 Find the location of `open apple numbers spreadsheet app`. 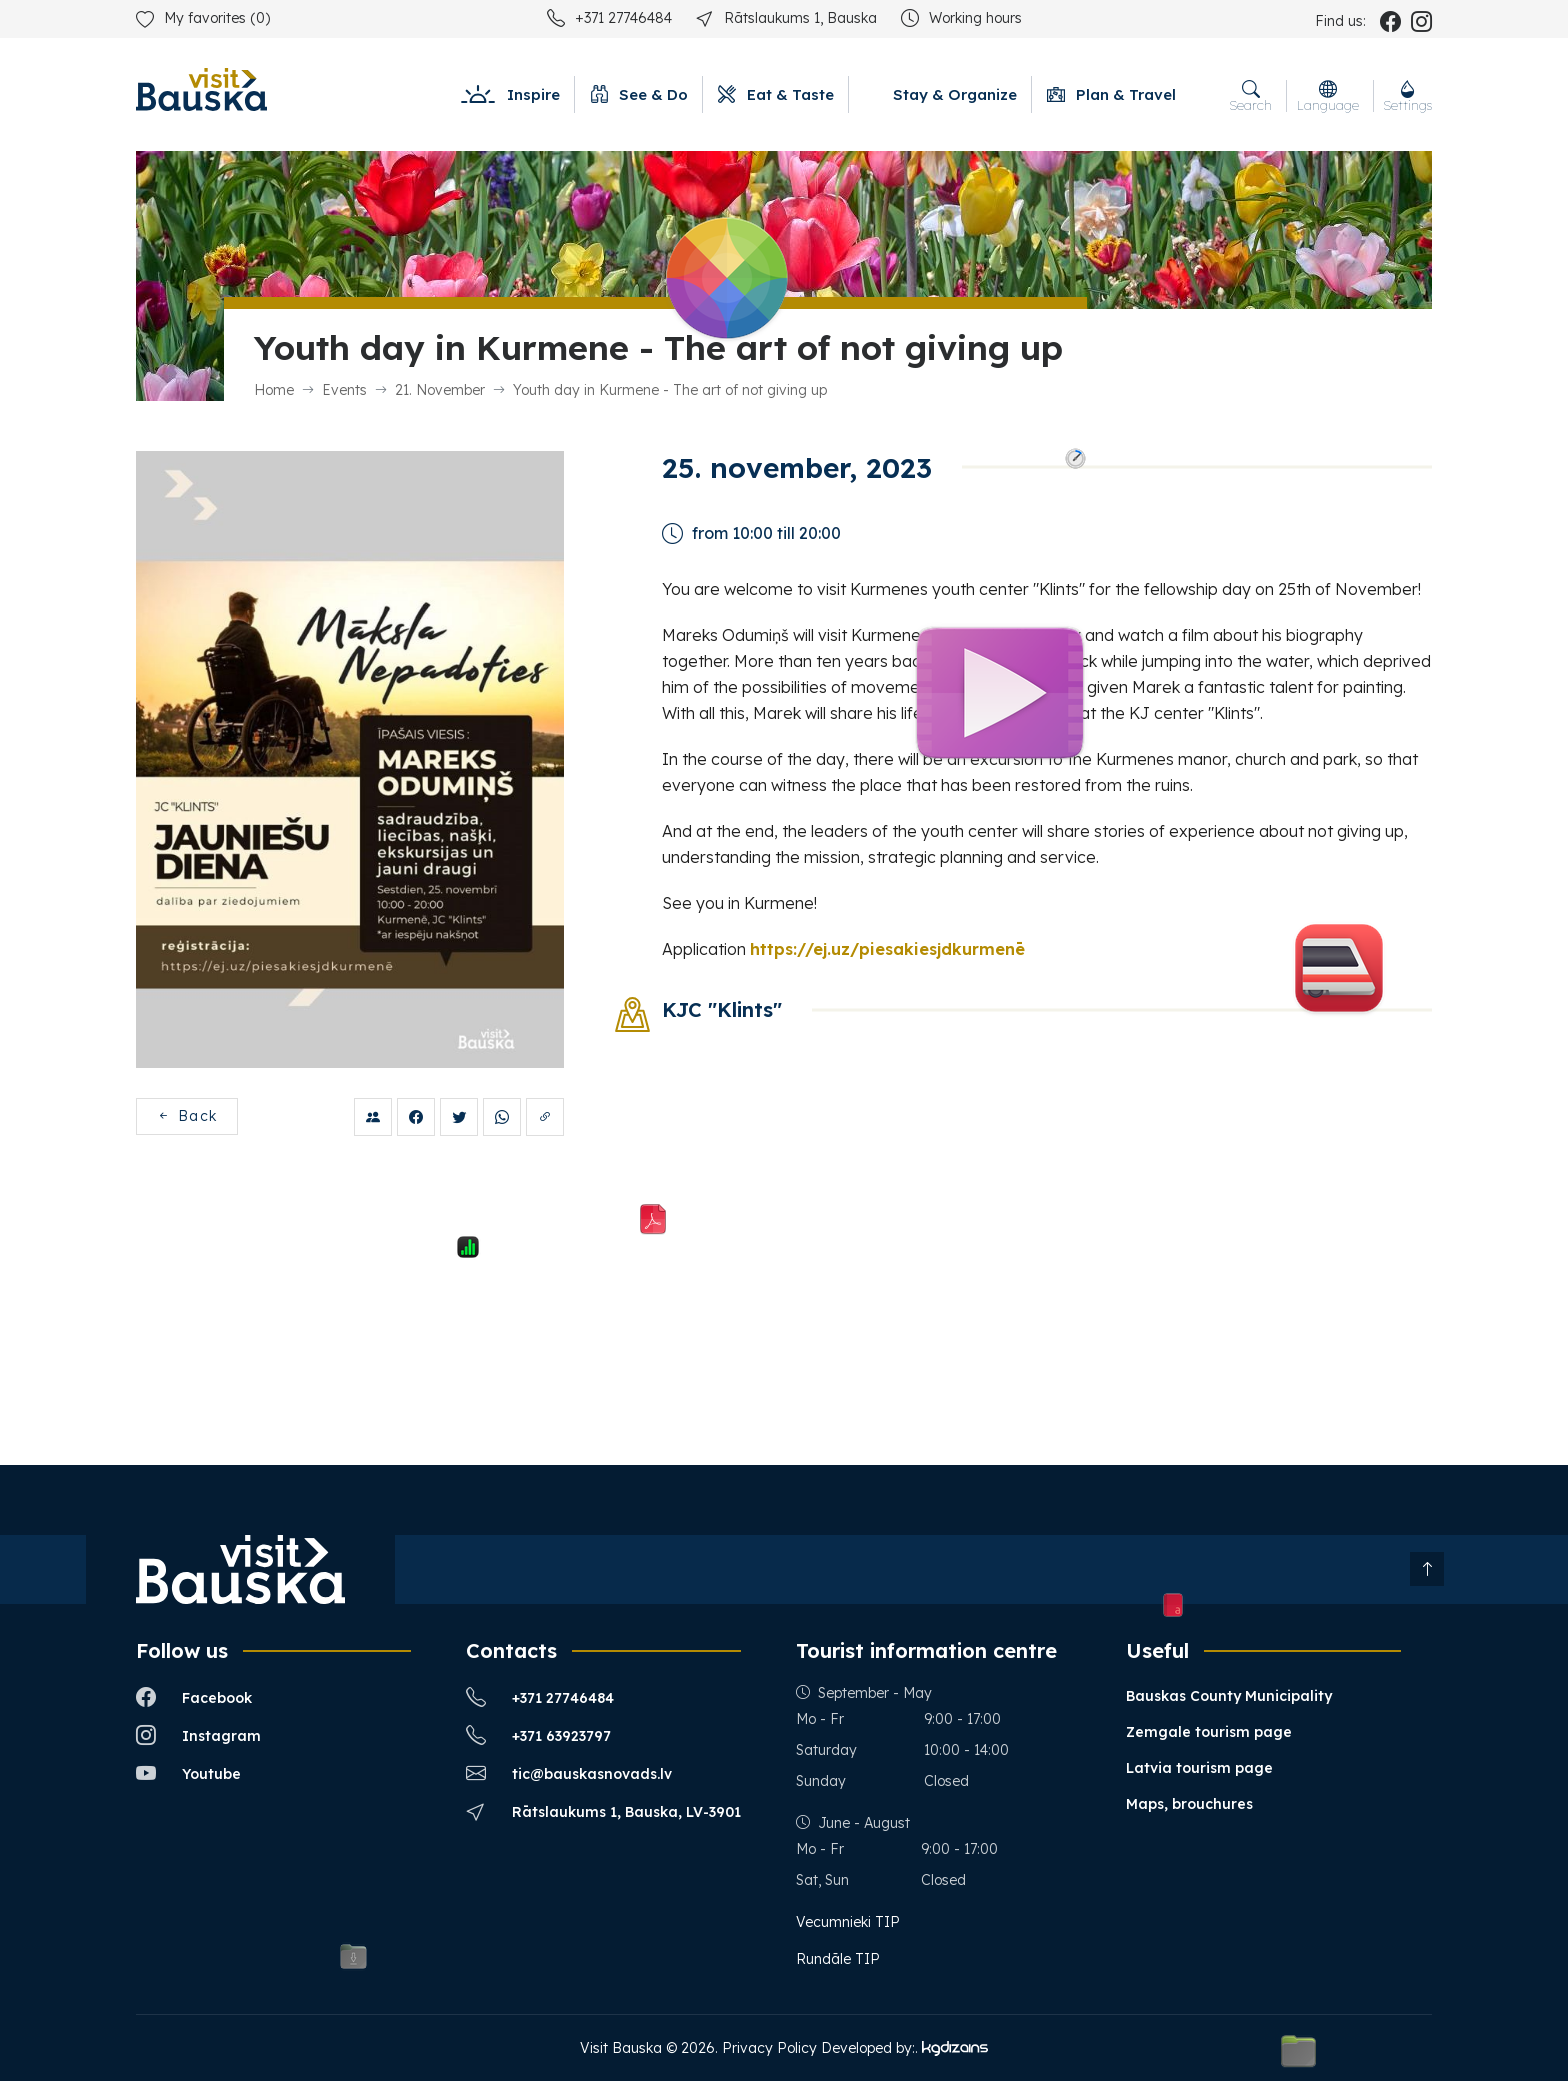

open apple numbers spreadsheet app is located at coordinates (468, 1247).